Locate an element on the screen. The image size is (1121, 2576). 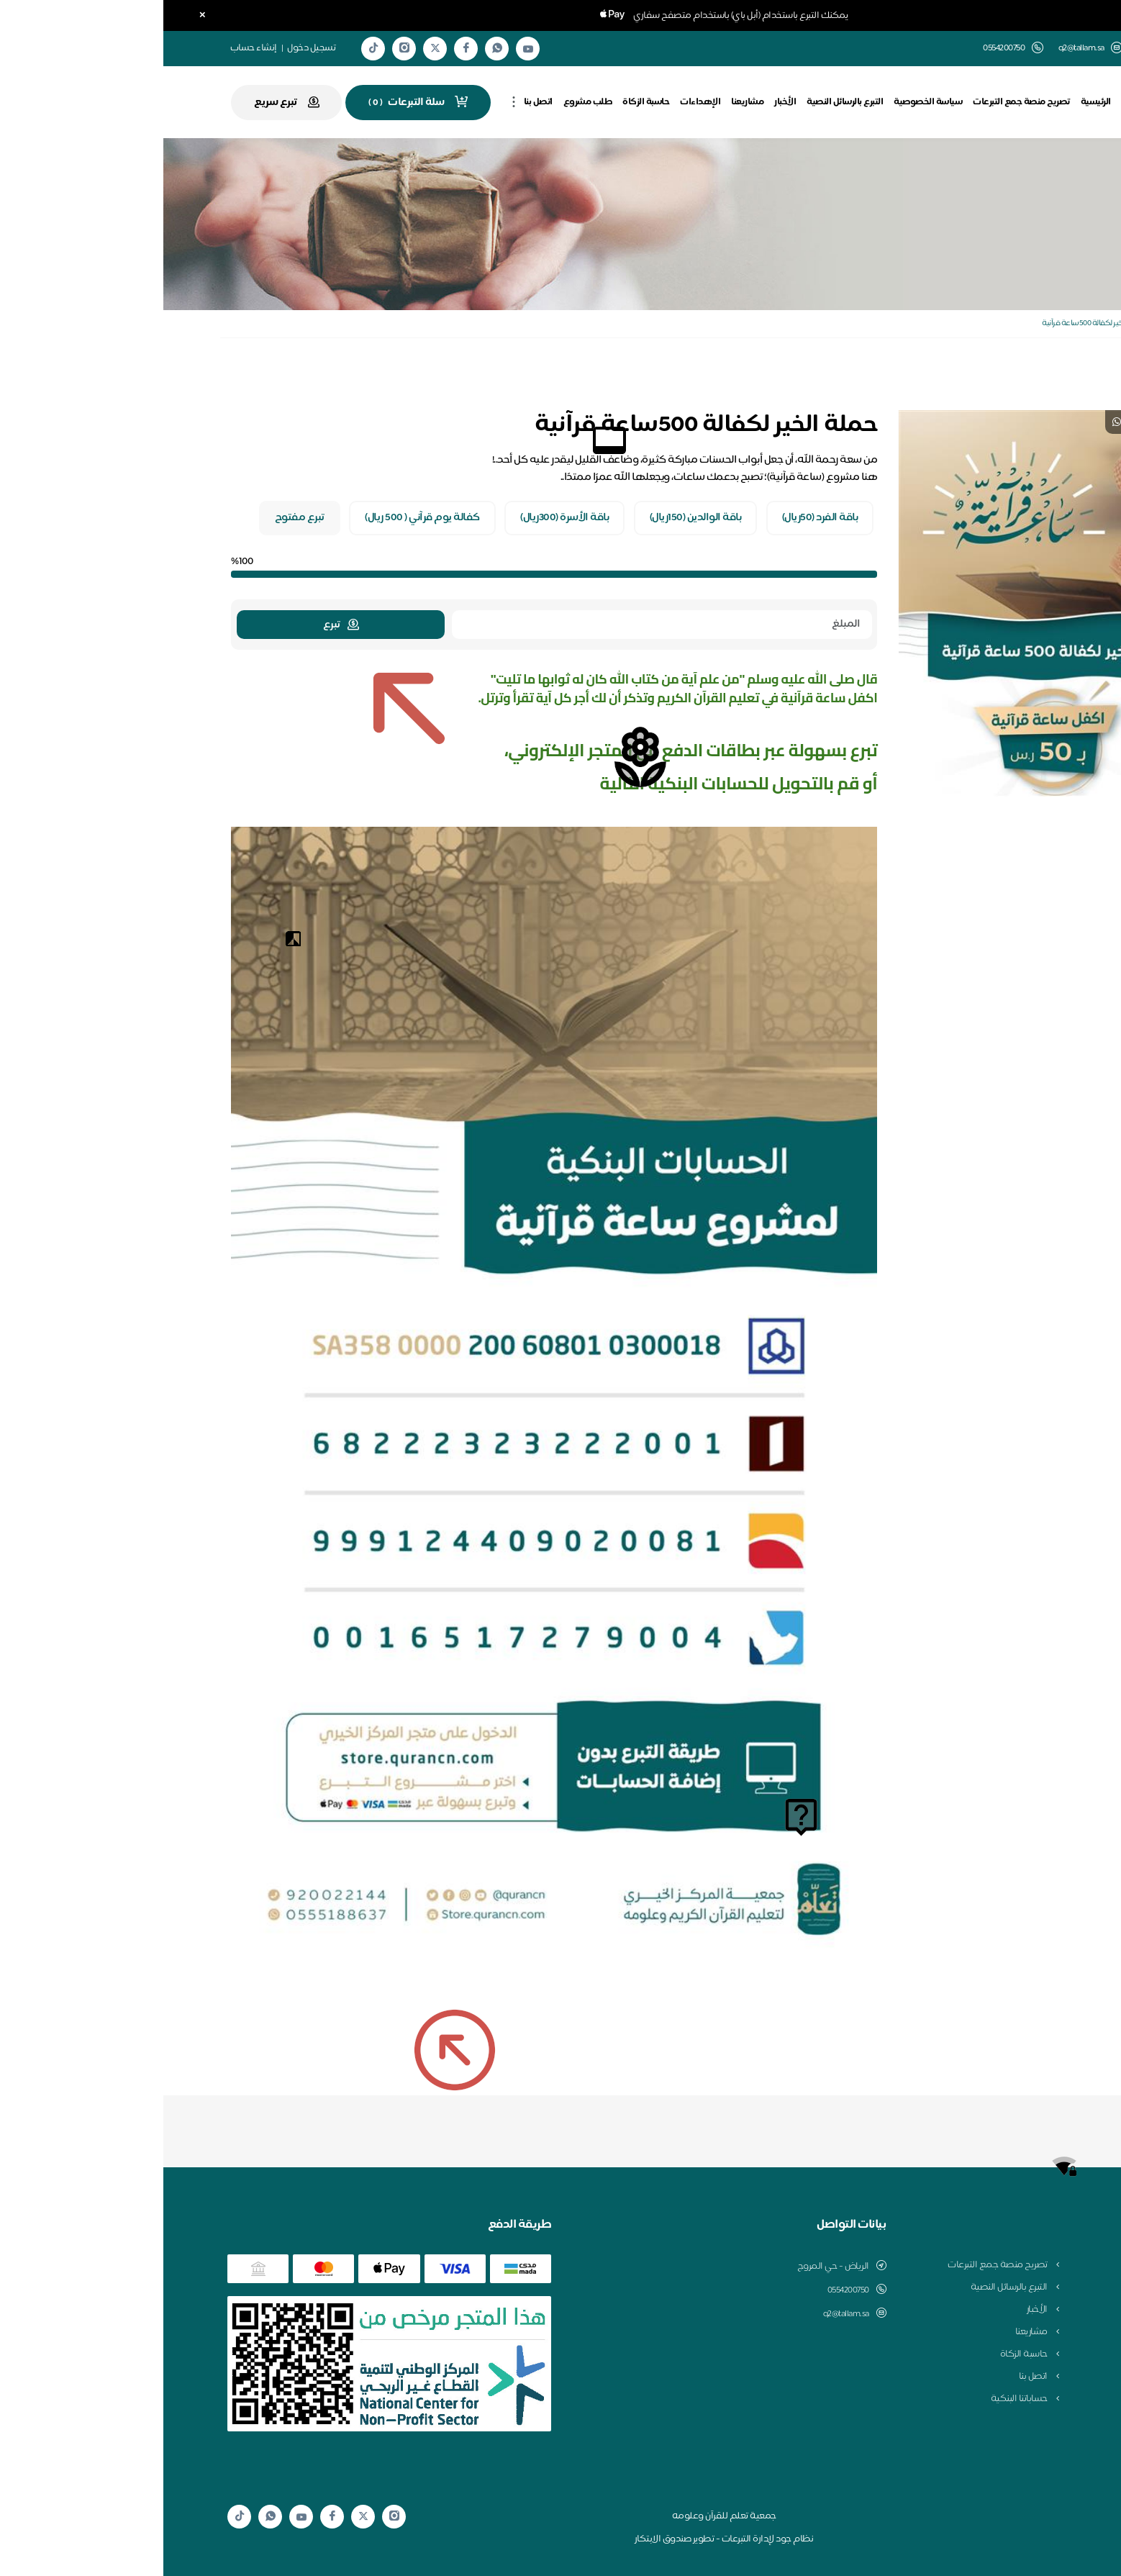
access live help or support chat is located at coordinates (801, 1816).